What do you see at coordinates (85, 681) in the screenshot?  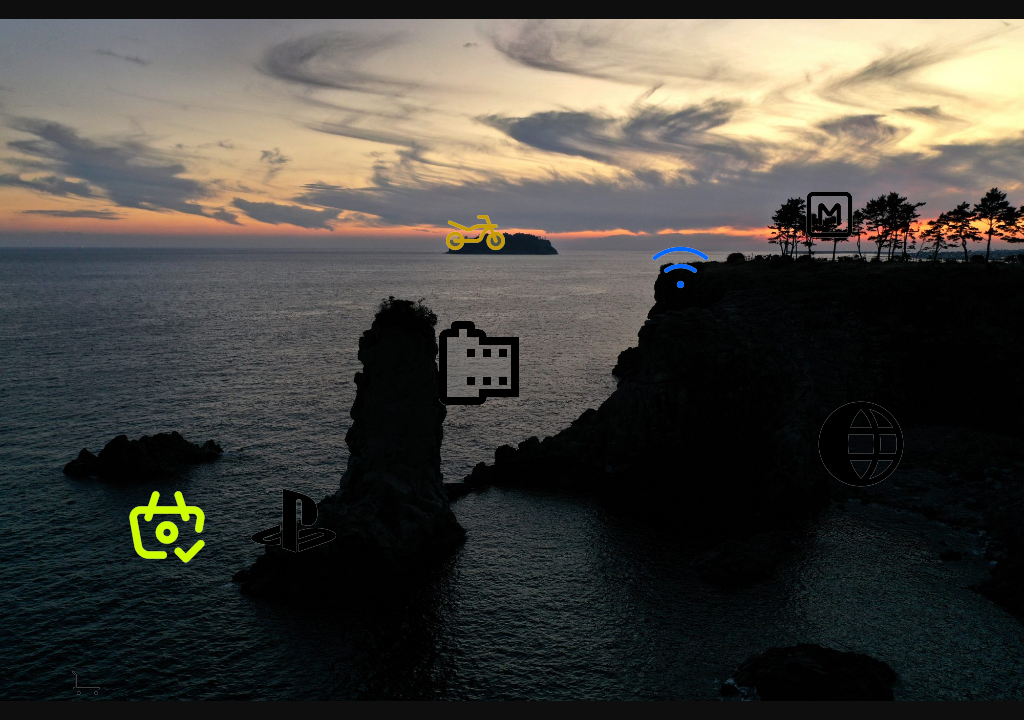 I see `view shopping cart` at bounding box center [85, 681].